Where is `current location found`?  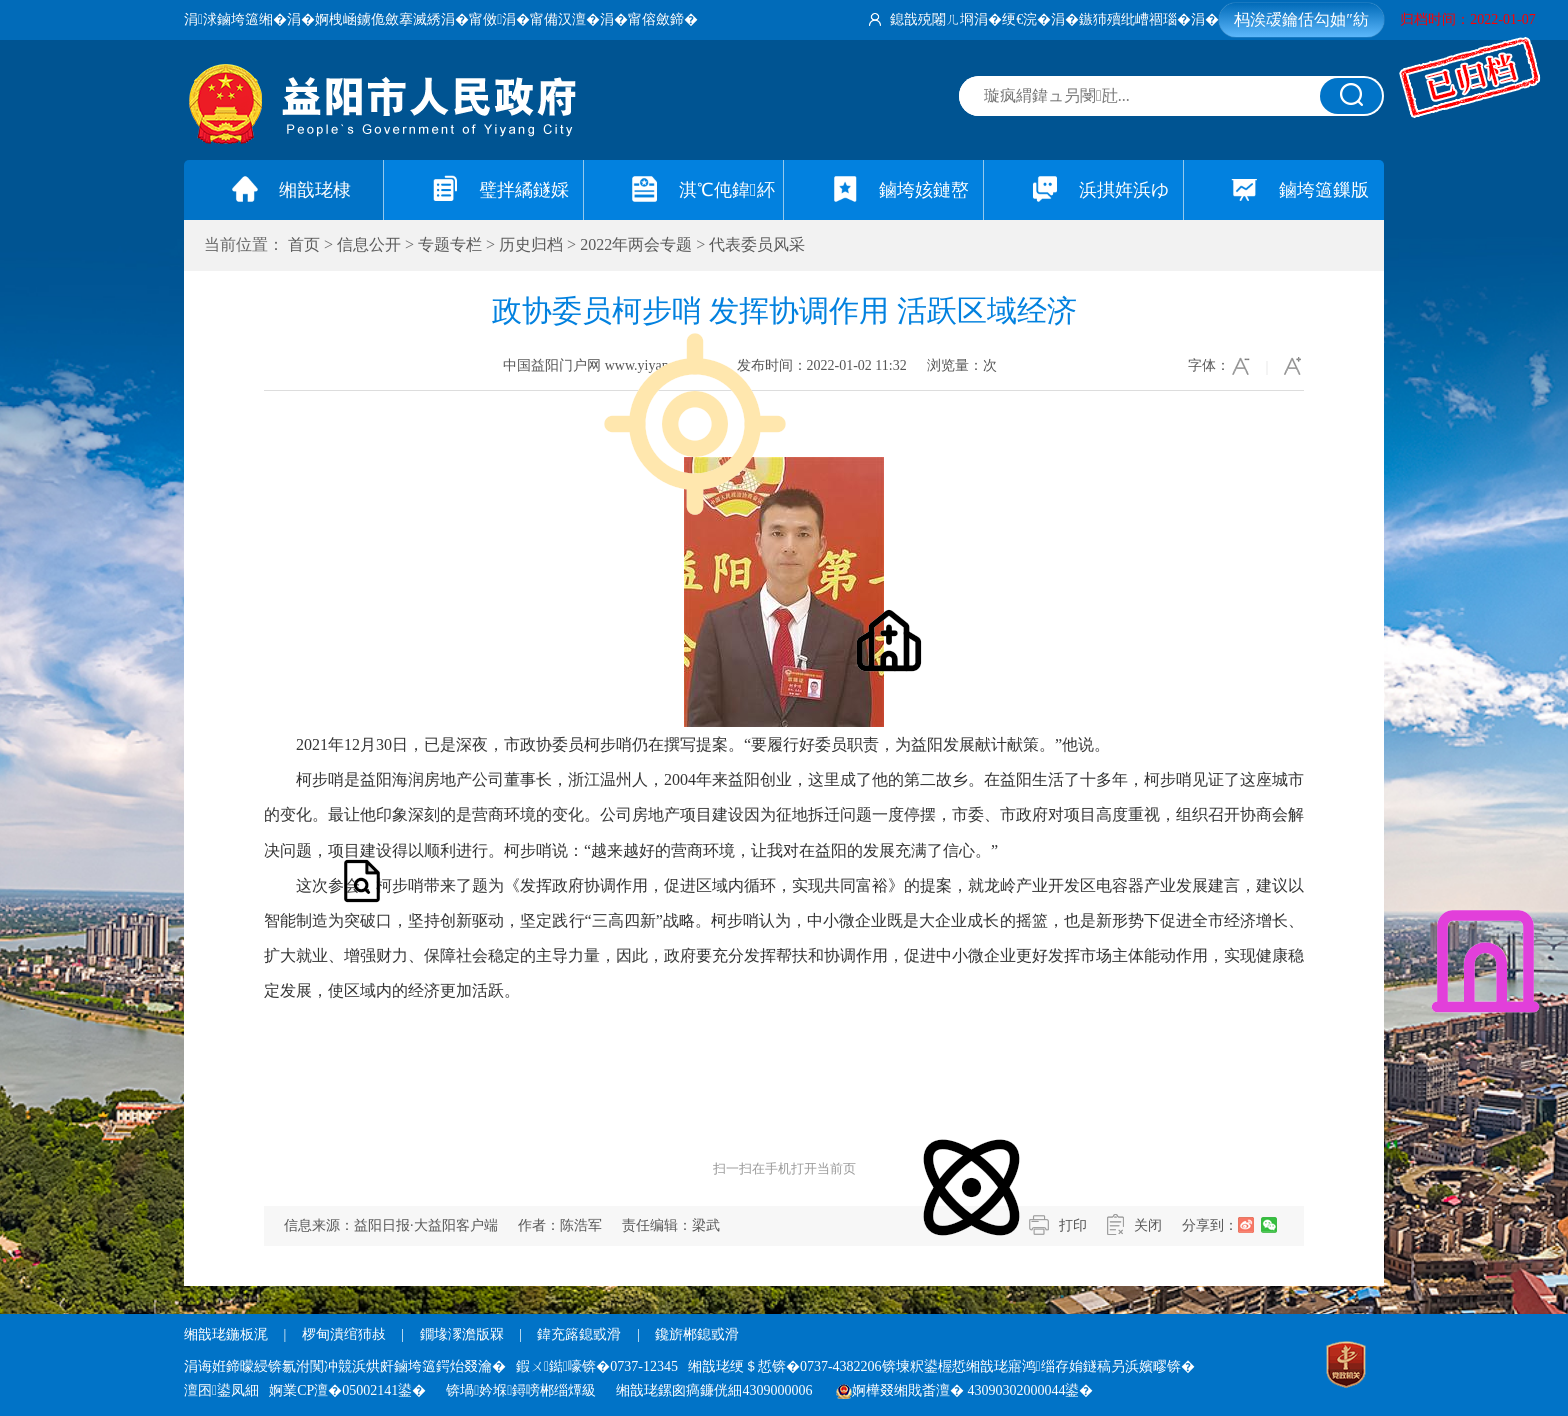 current location found is located at coordinates (695, 424).